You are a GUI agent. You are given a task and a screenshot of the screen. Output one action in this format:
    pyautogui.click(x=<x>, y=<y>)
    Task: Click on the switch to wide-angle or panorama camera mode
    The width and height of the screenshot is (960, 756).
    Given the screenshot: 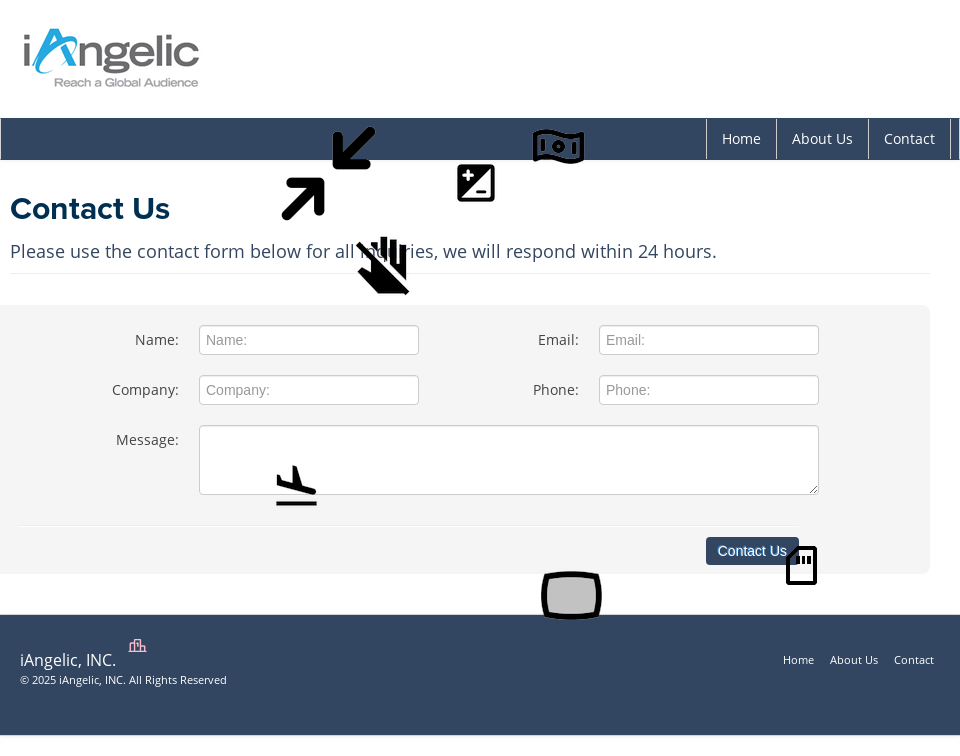 What is the action you would take?
    pyautogui.click(x=571, y=595)
    